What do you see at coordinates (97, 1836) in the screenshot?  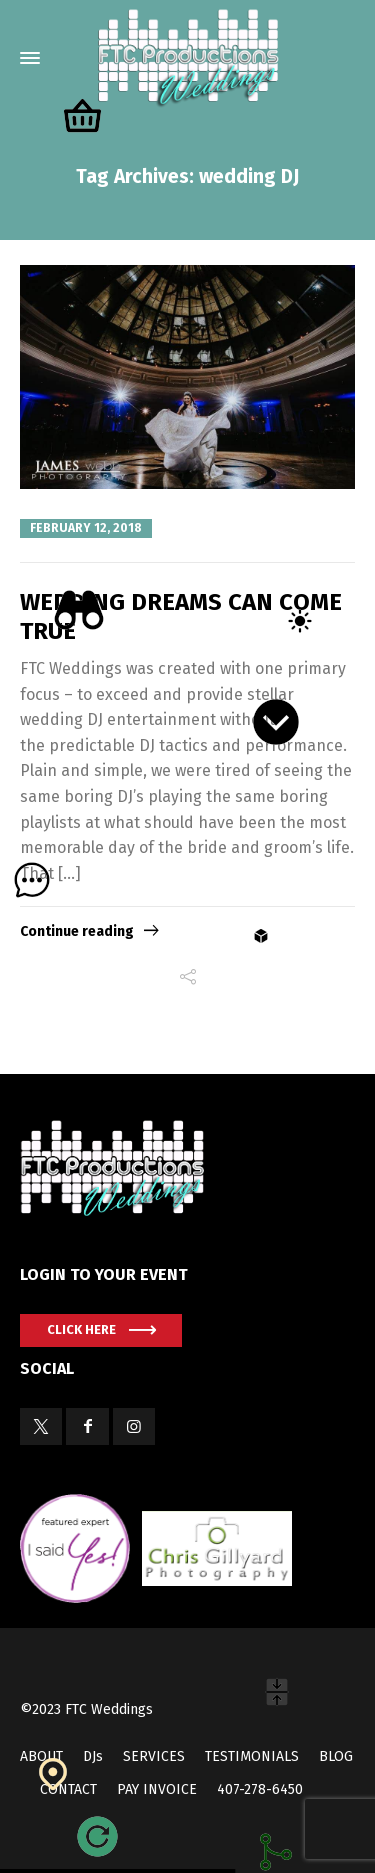 I see `refresh or reload content` at bounding box center [97, 1836].